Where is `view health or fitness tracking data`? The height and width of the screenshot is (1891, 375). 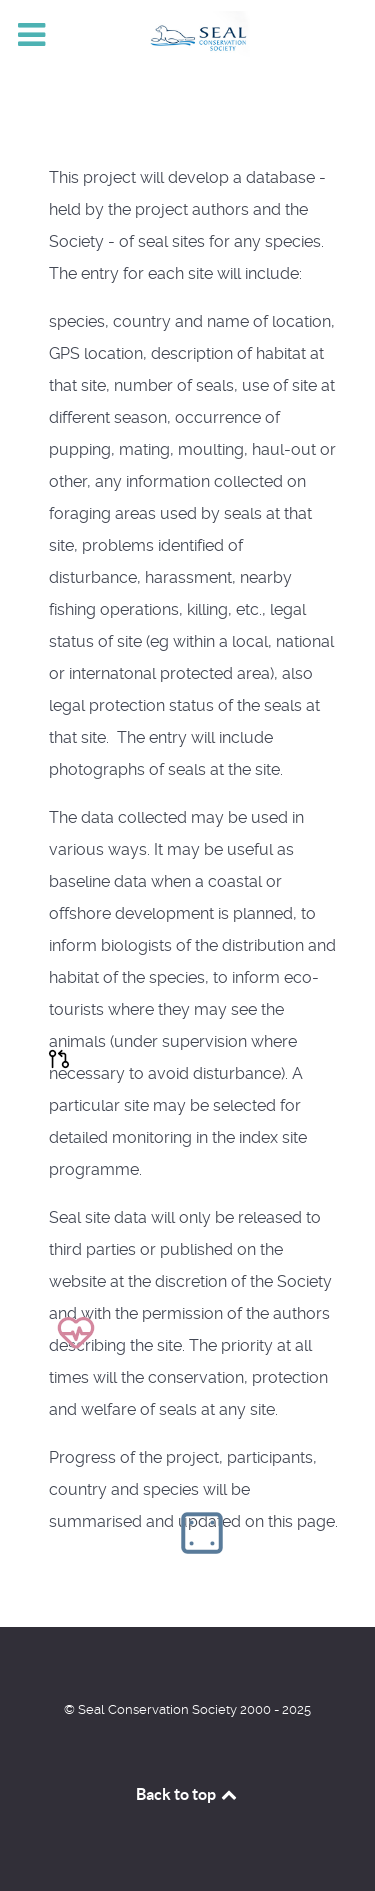
view health or fitness tracking data is located at coordinates (76, 1332).